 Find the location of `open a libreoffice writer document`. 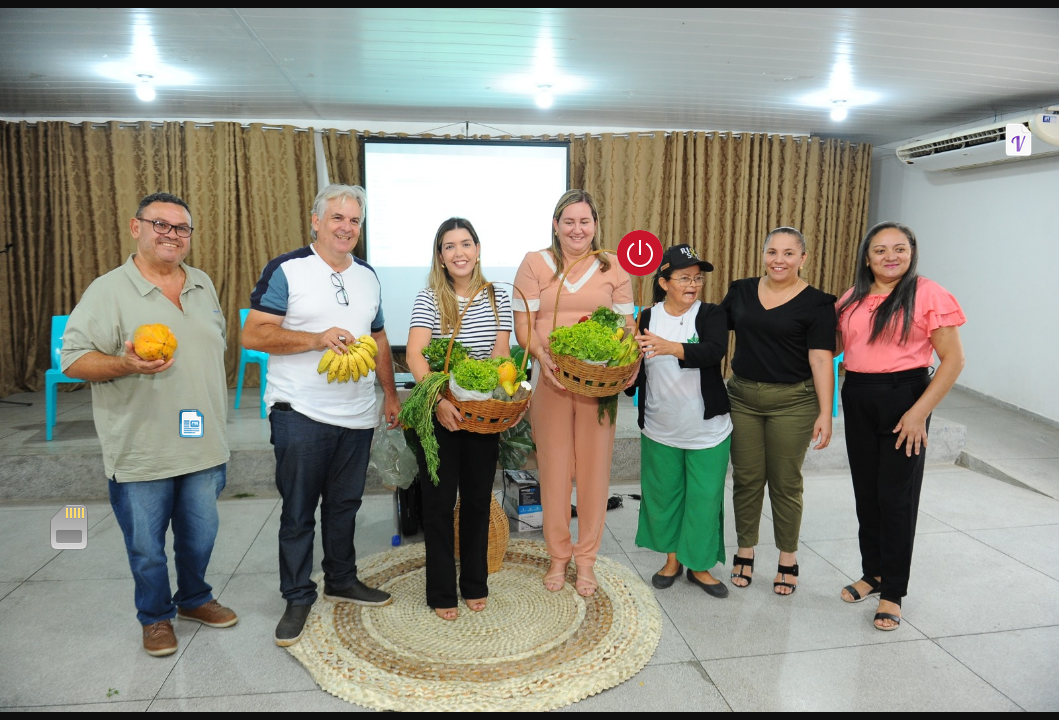

open a libreoffice writer document is located at coordinates (191, 423).